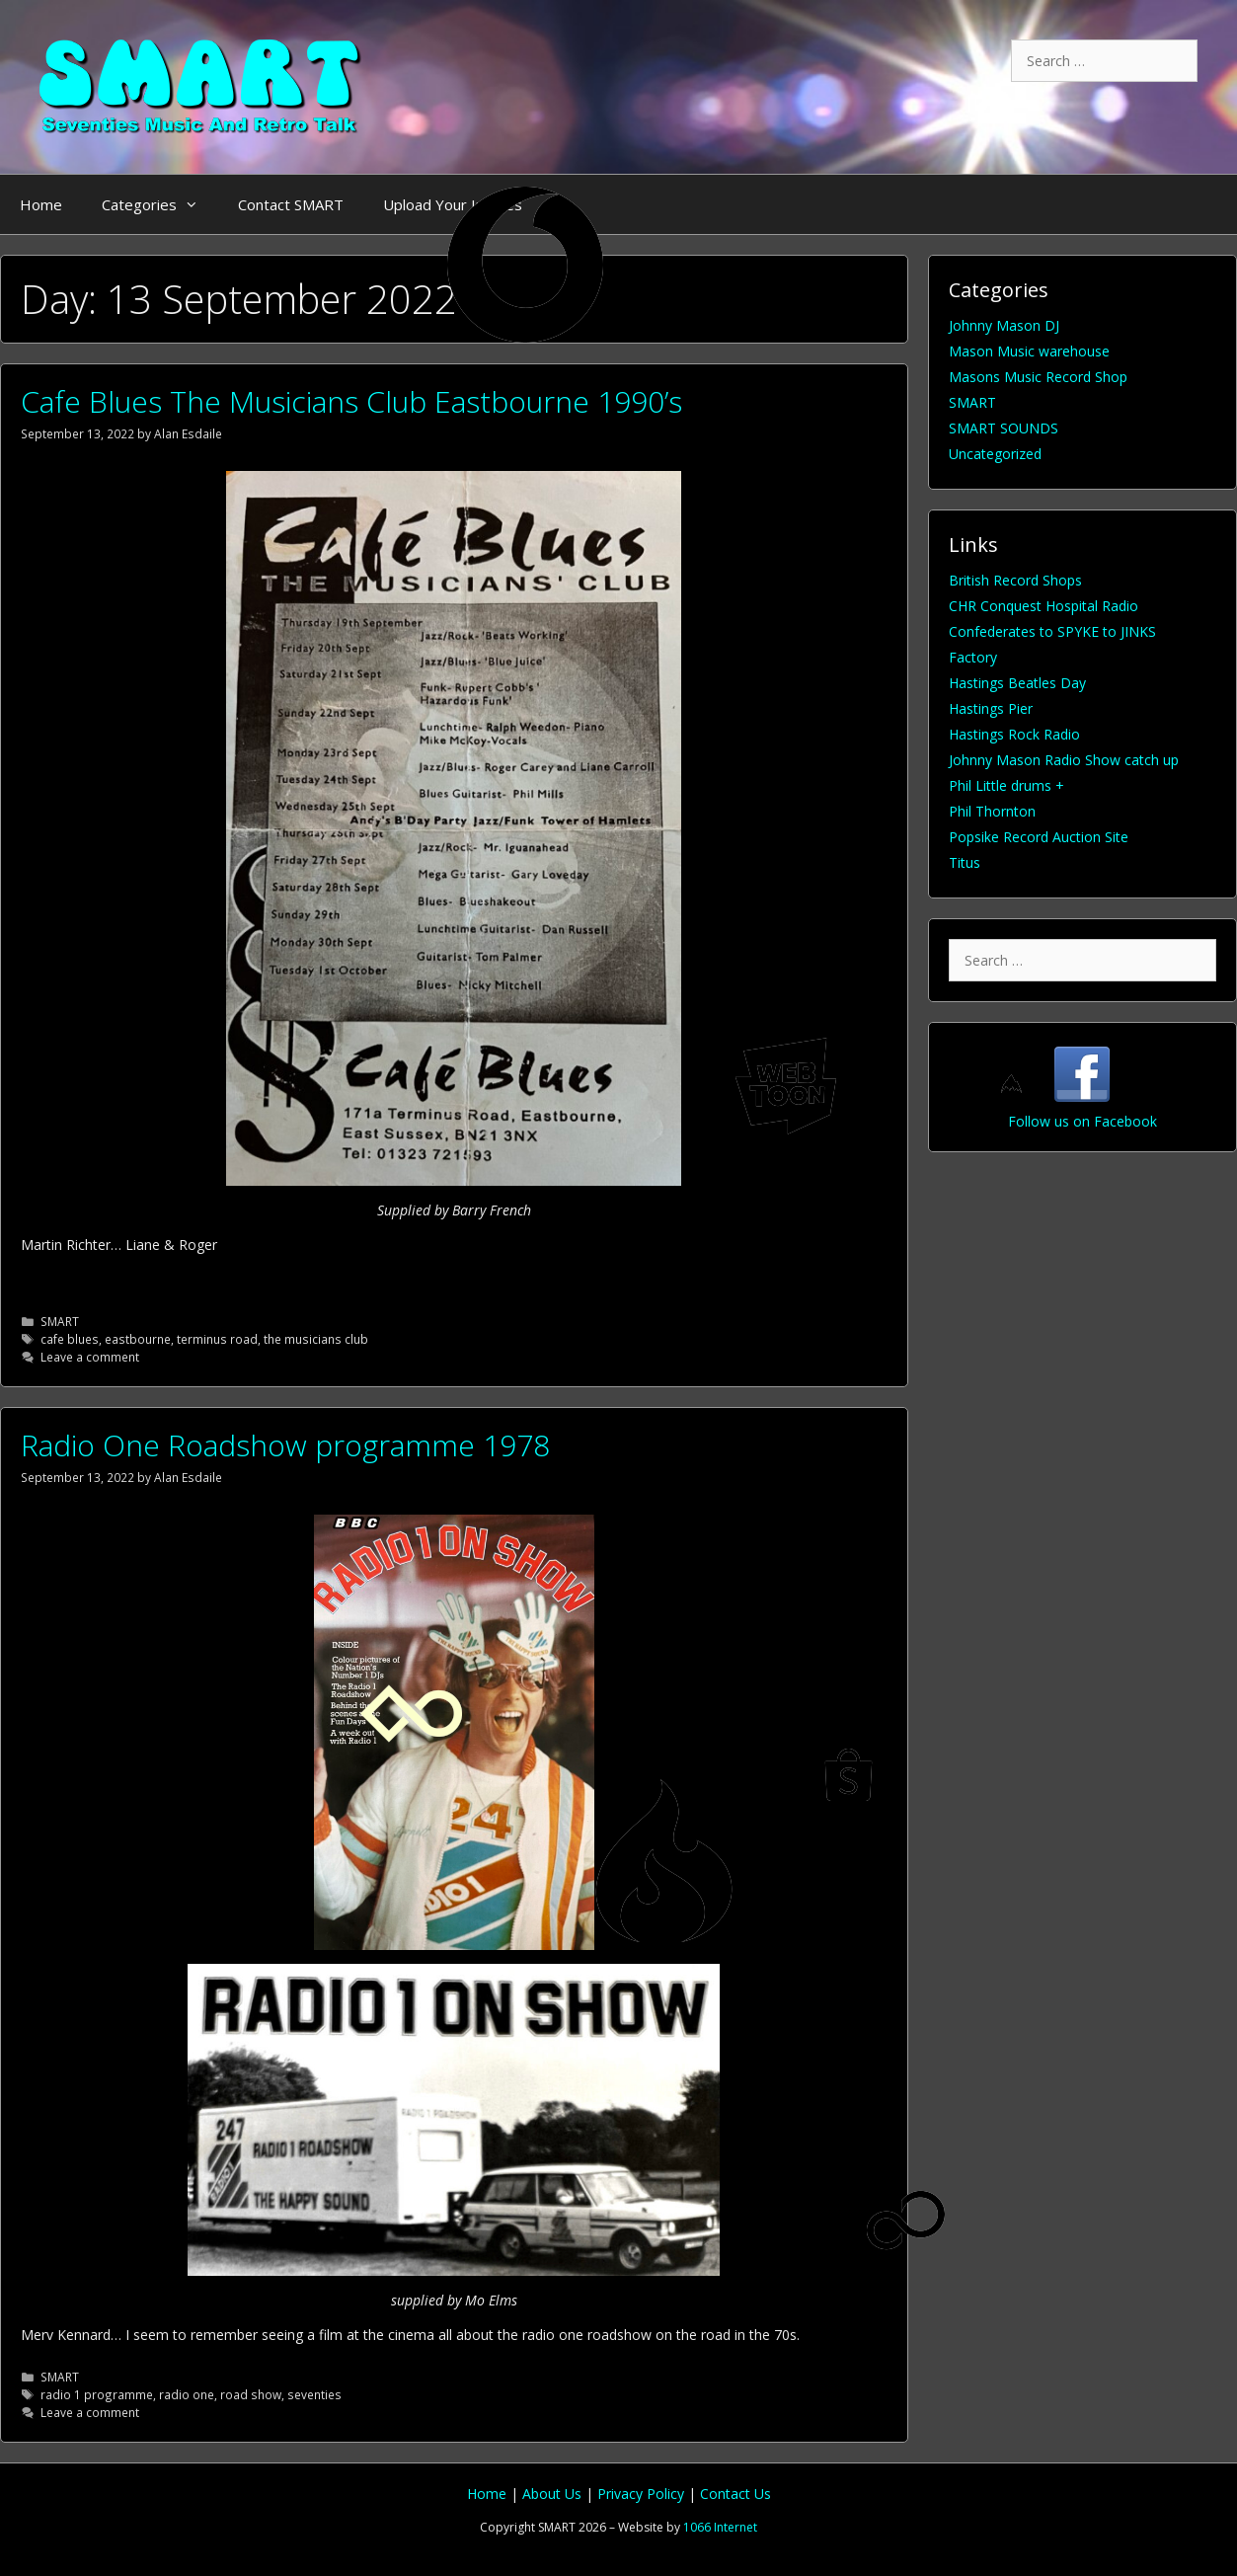 This screenshot has width=1237, height=2576. Describe the element at coordinates (525, 265) in the screenshot. I see `vodafone app or service` at that location.